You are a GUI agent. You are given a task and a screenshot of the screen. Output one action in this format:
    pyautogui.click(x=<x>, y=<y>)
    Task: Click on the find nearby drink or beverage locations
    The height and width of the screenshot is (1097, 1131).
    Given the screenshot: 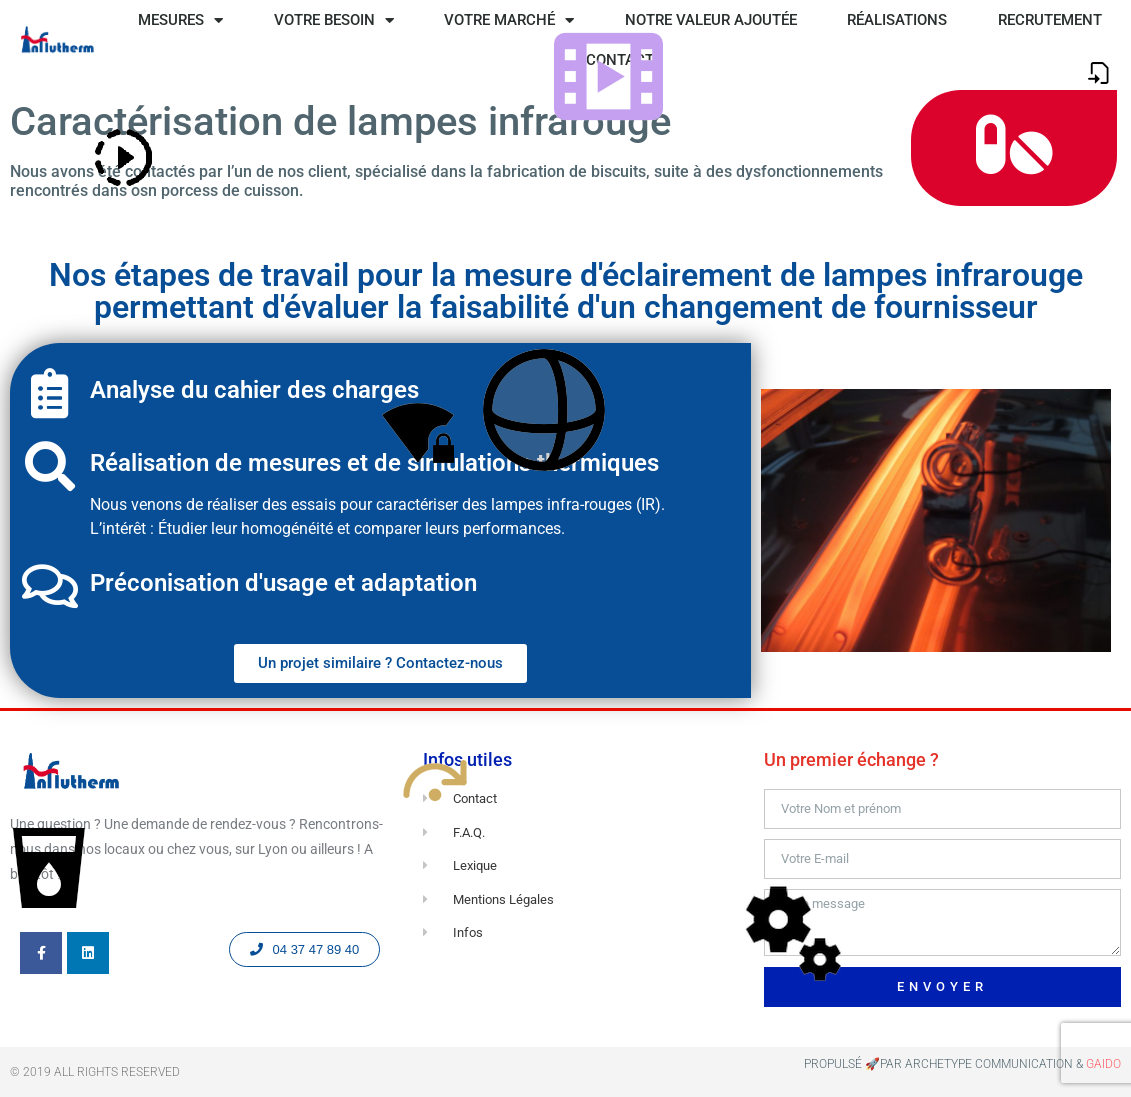 What is the action you would take?
    pyautogui.click(x=49, y=868)
    